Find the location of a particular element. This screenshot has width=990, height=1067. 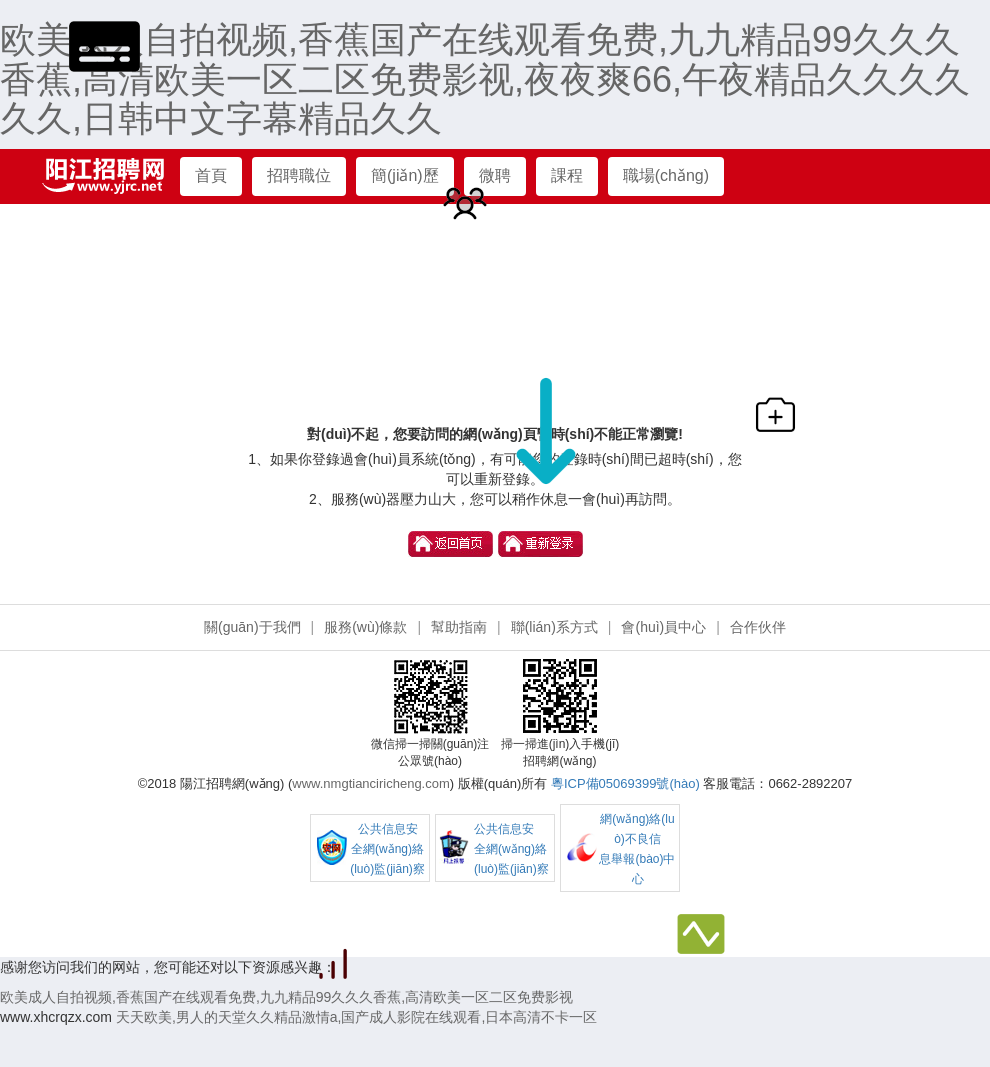

scroll down or view more content is located at coordinates (546, 431).